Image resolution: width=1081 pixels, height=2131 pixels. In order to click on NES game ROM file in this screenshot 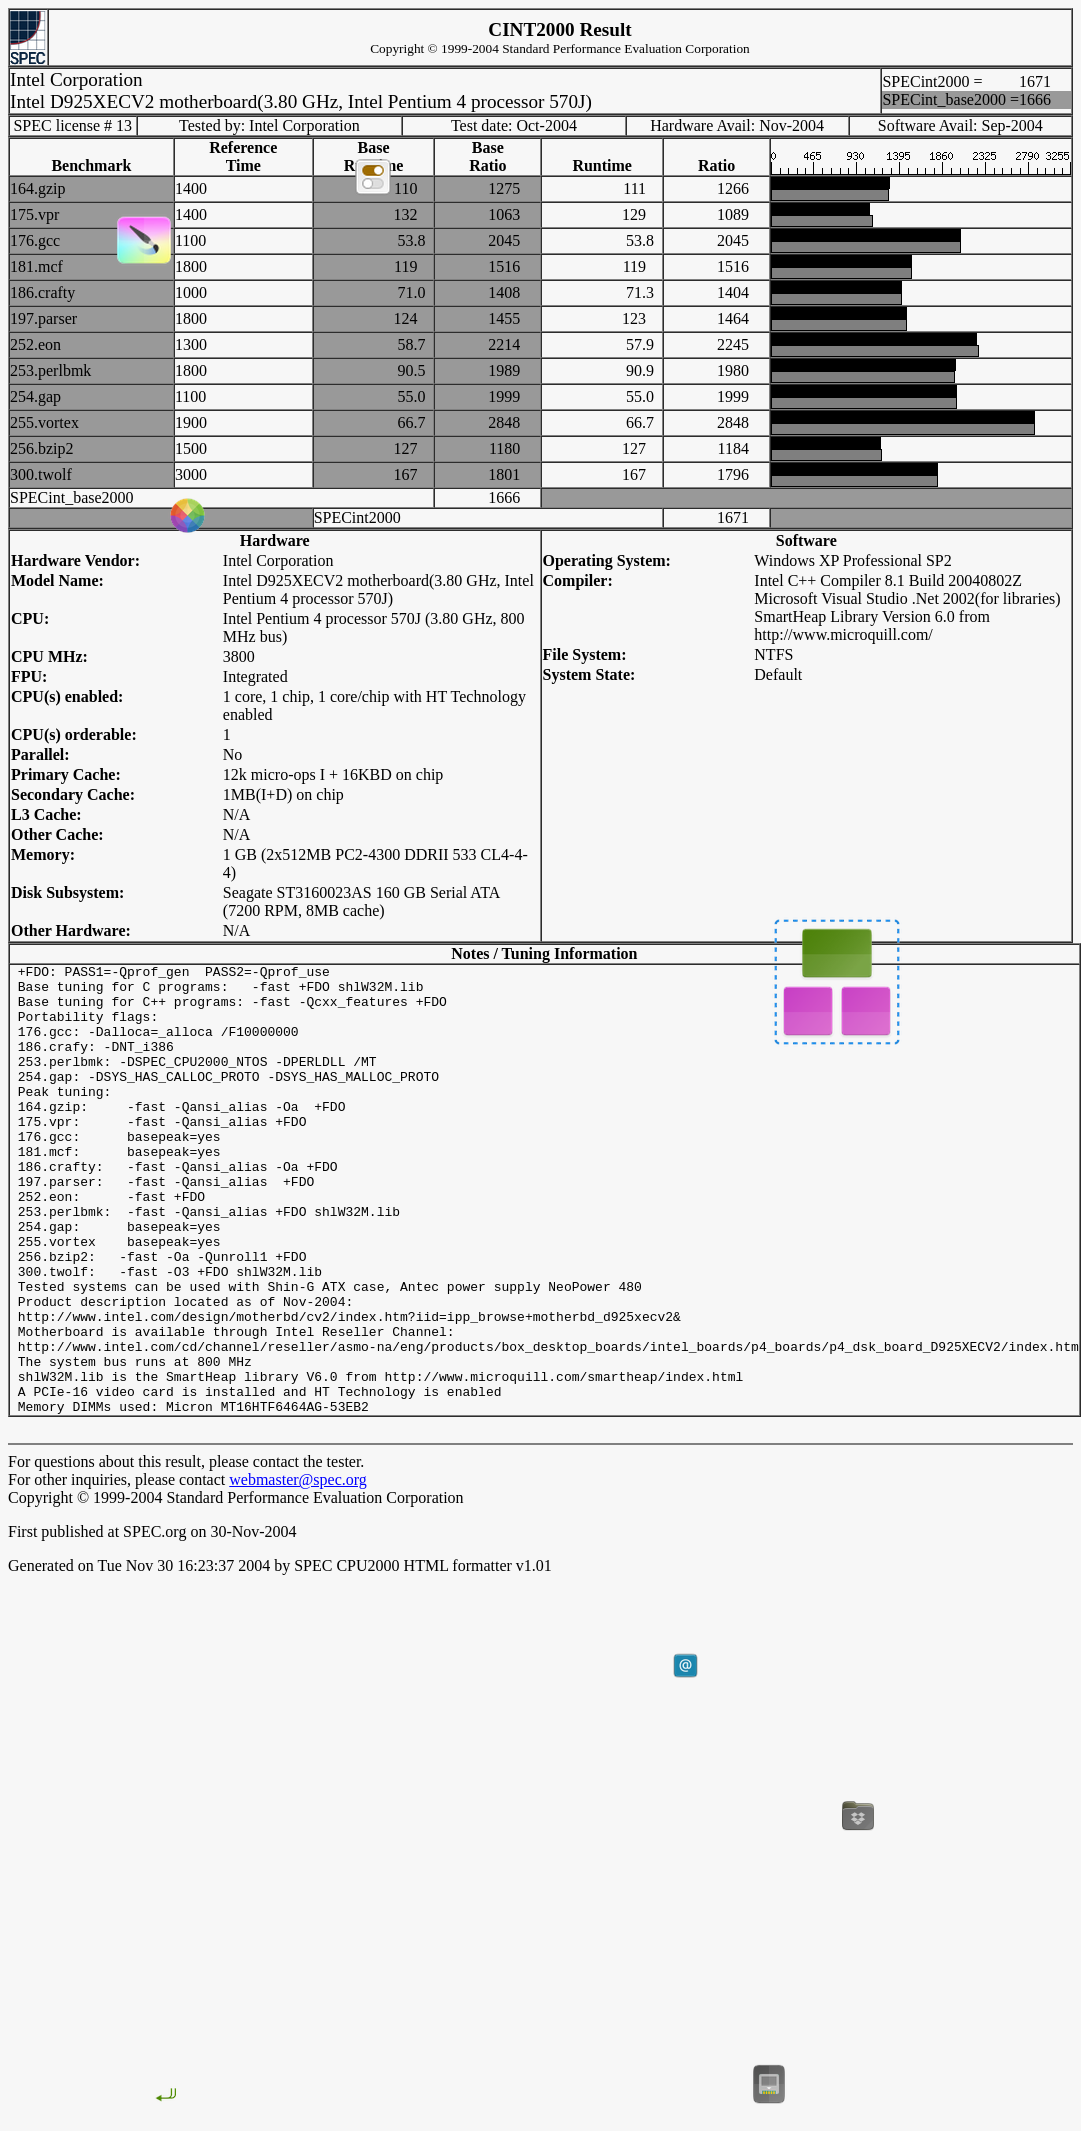, I will do `click(769, 2084)`.